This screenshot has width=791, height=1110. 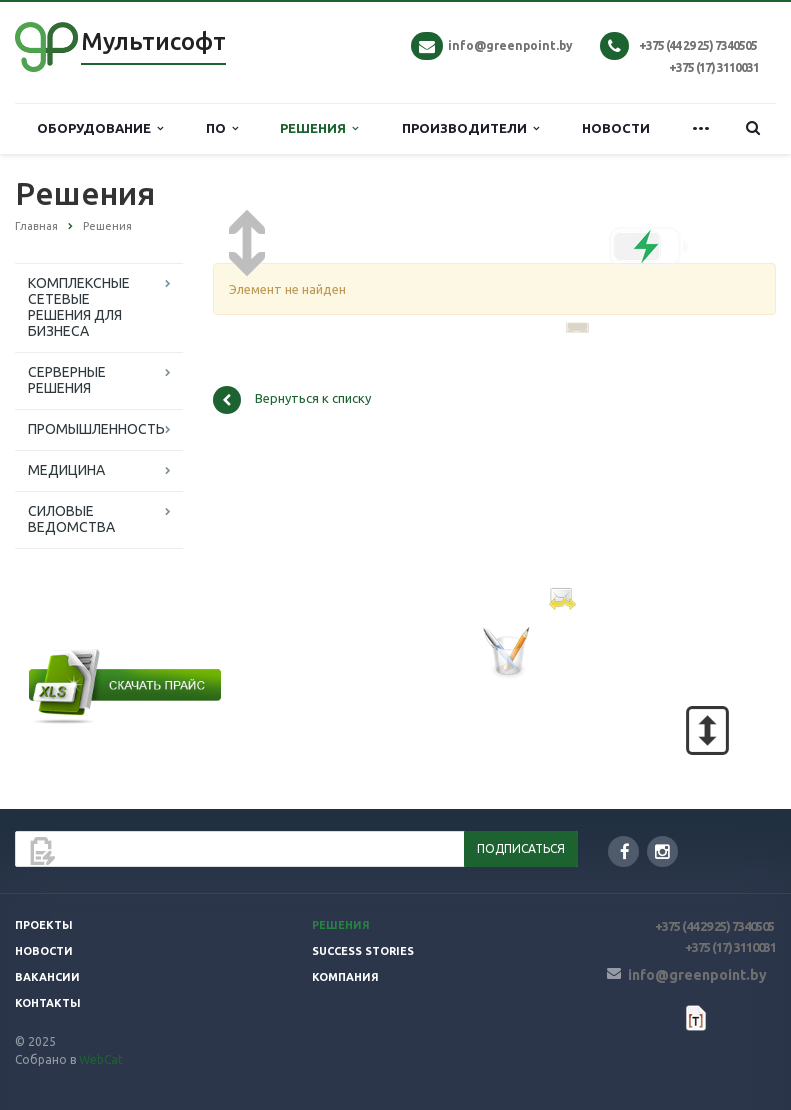 I want to click on open transmission torrent client, so click(x=707, y=730).